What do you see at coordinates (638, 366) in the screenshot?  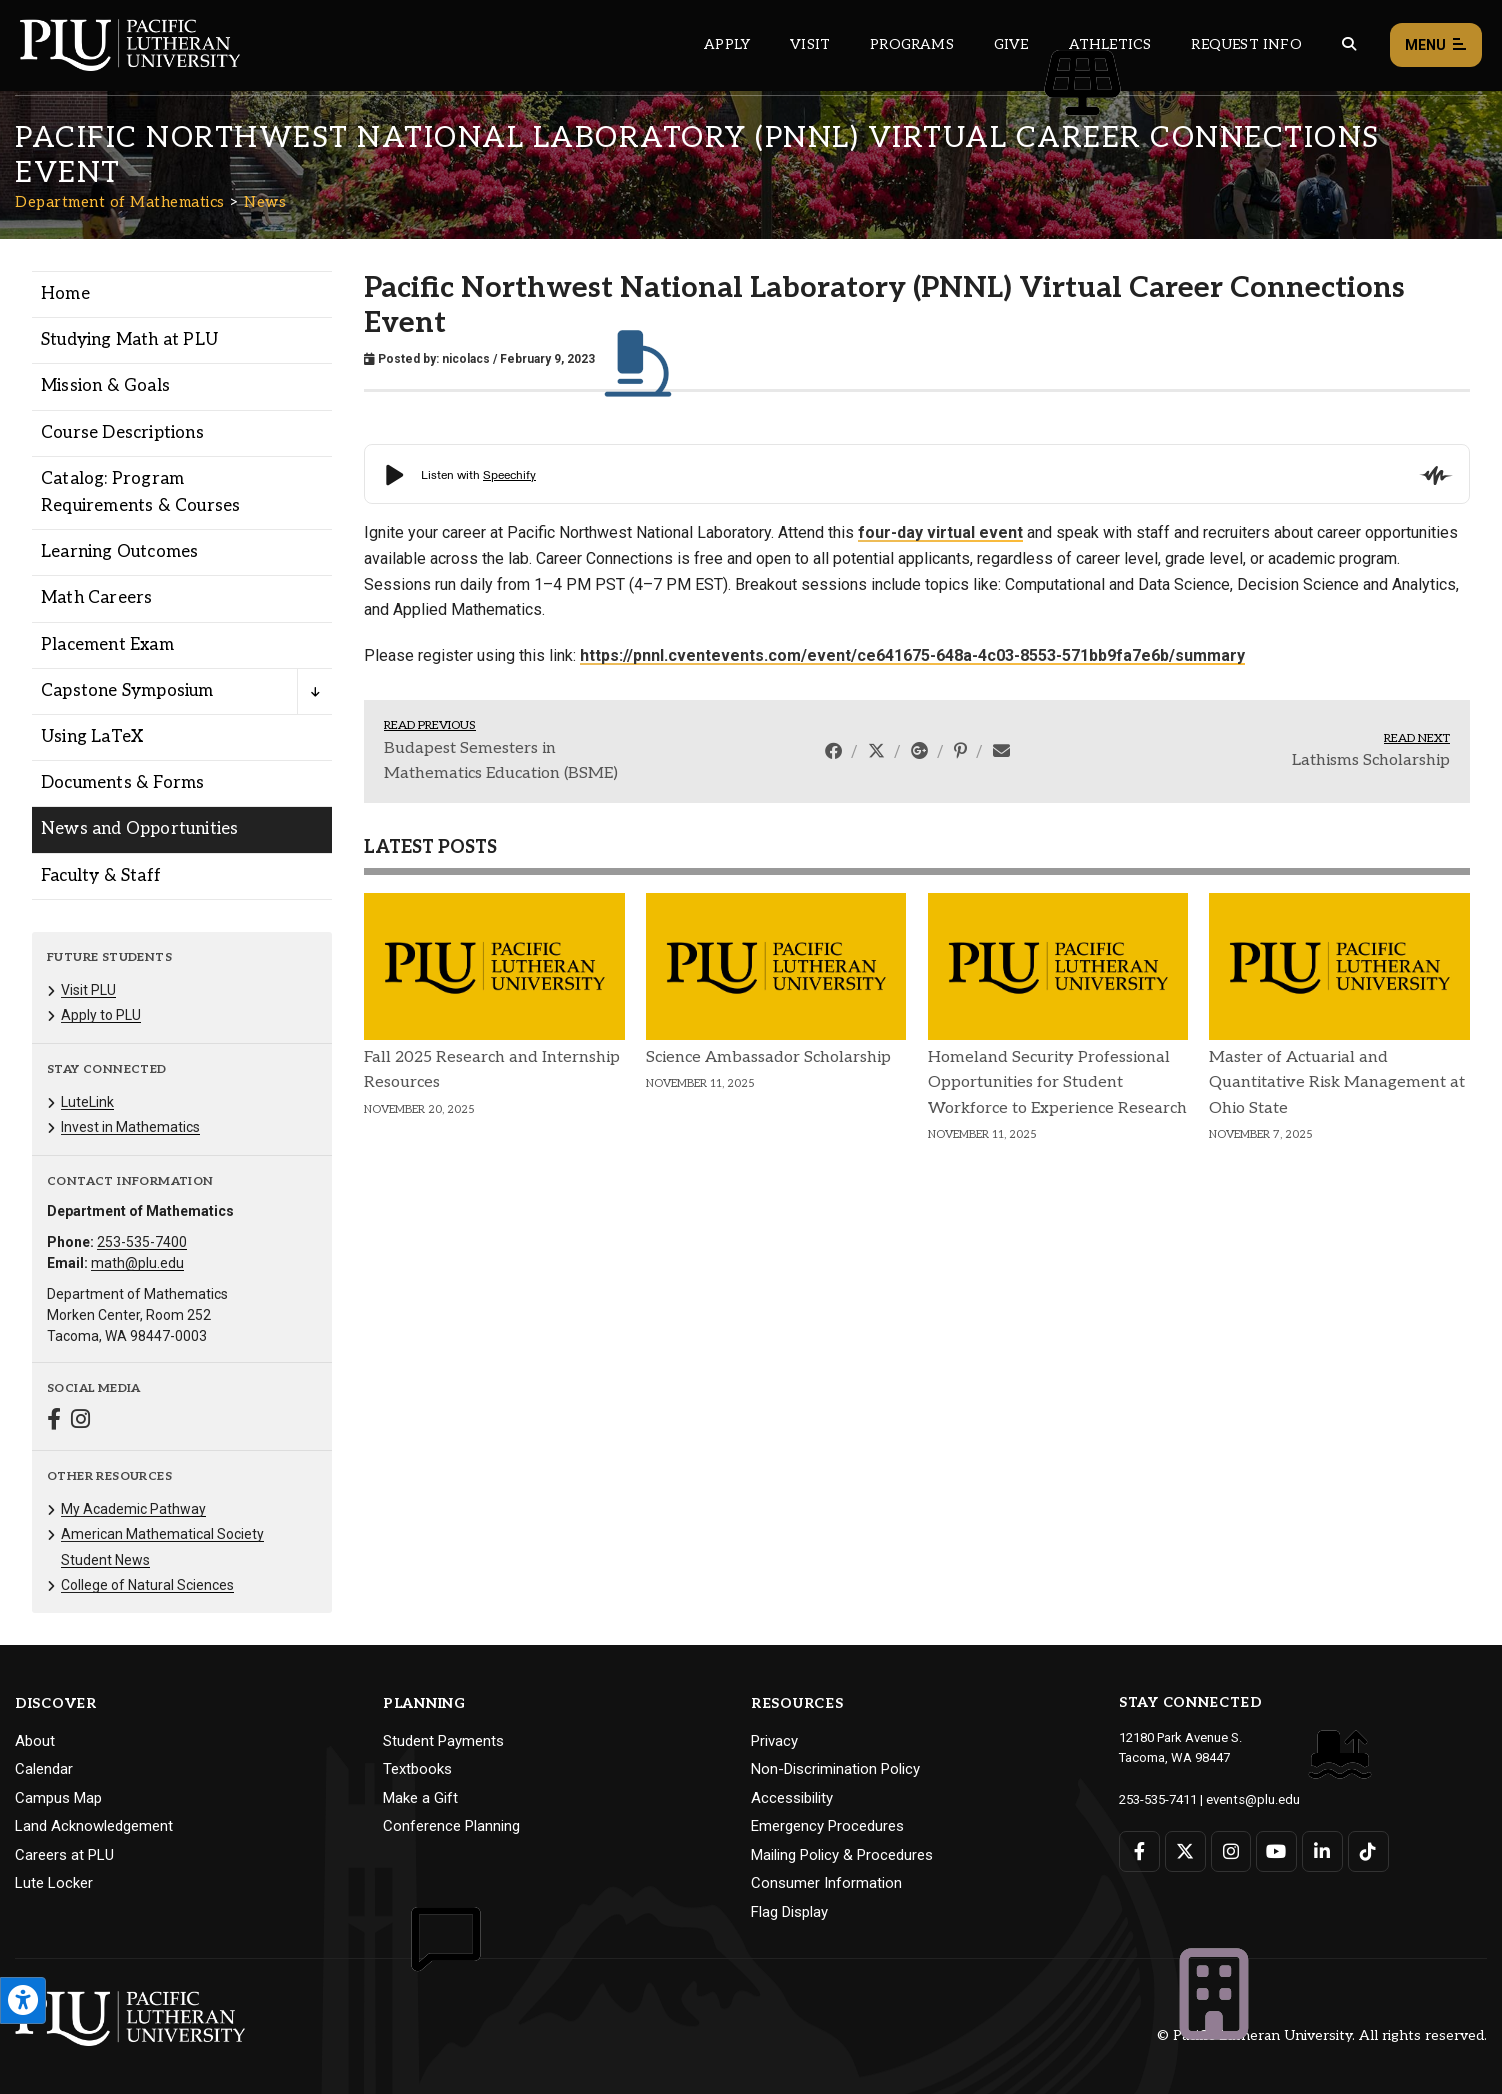 I see `access research or laboratory tools` at bounding box center [638, 366].